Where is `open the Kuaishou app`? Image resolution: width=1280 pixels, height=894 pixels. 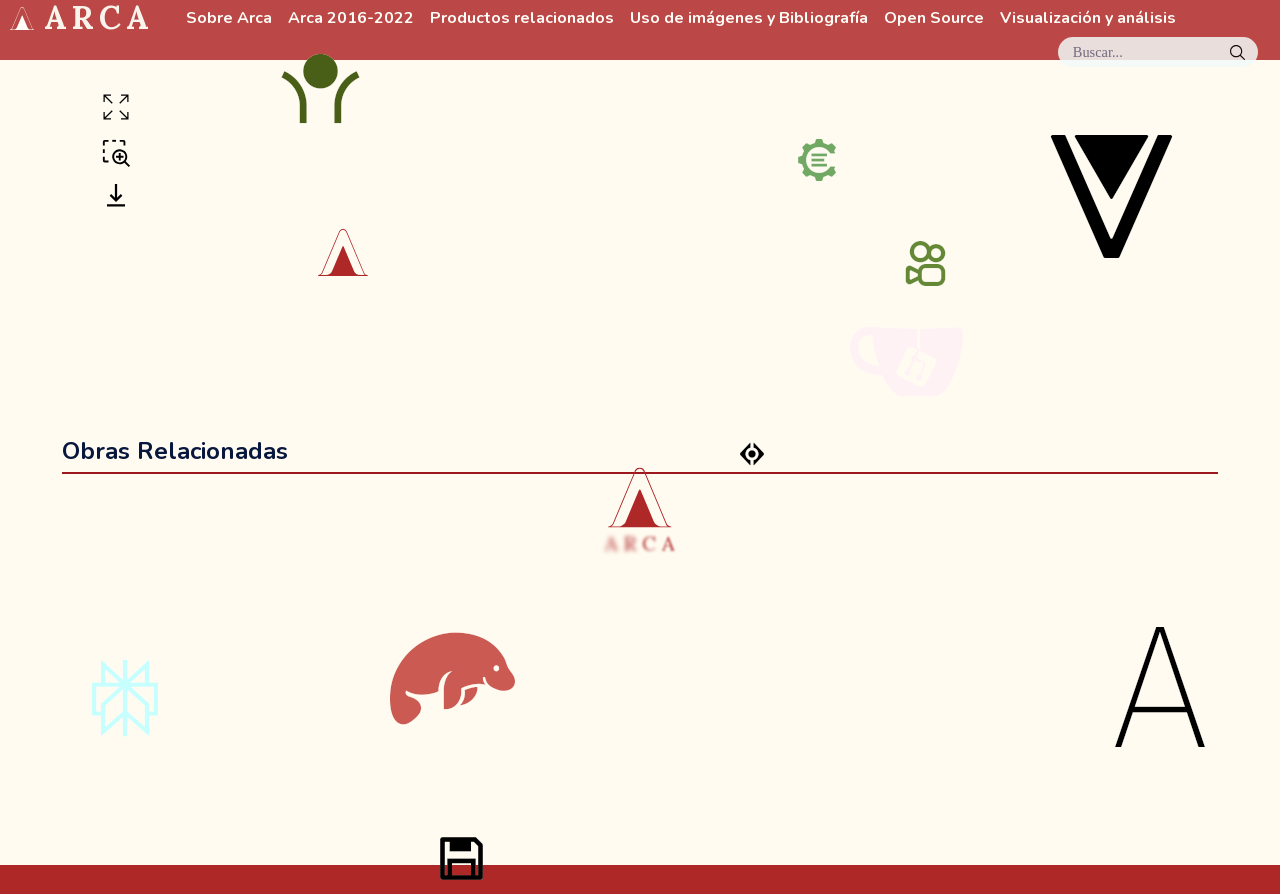
open the Kuaishou app is located at coordinates (925, 263).